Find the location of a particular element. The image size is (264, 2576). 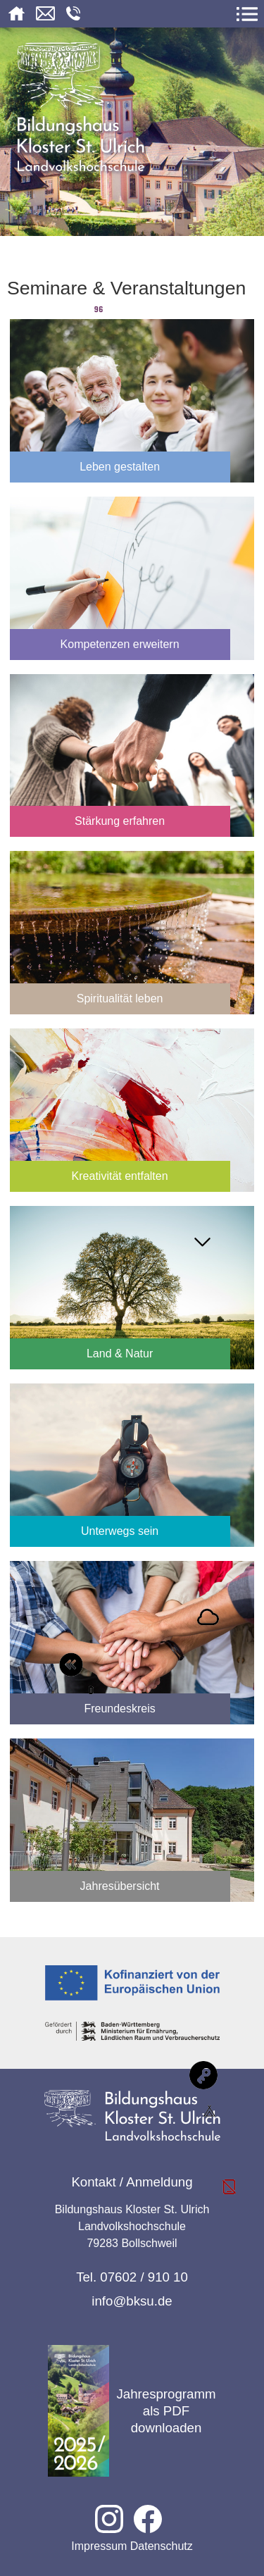

view camping or outdoor accommodations is located at coordinates (209, 2111).